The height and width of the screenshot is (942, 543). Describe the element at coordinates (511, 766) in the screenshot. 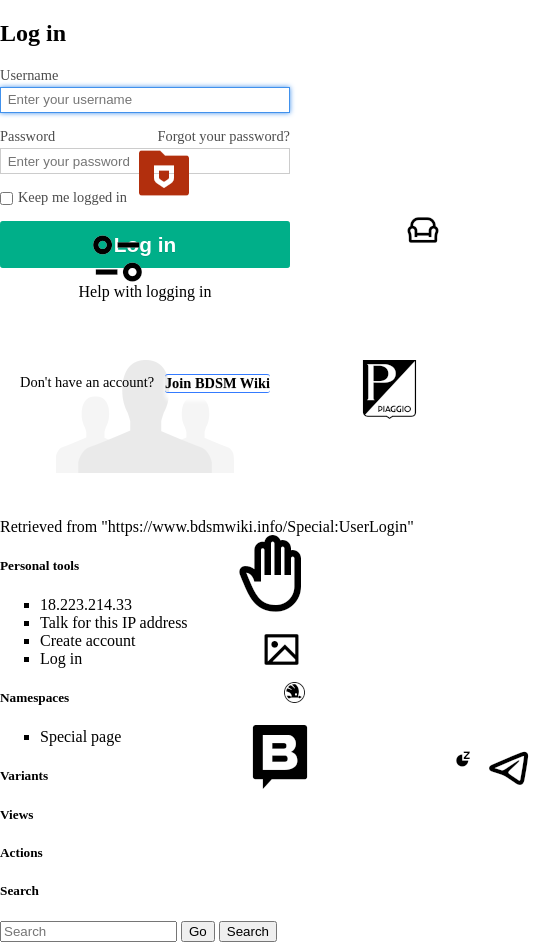

I see `open telegram messaging app` at that location.